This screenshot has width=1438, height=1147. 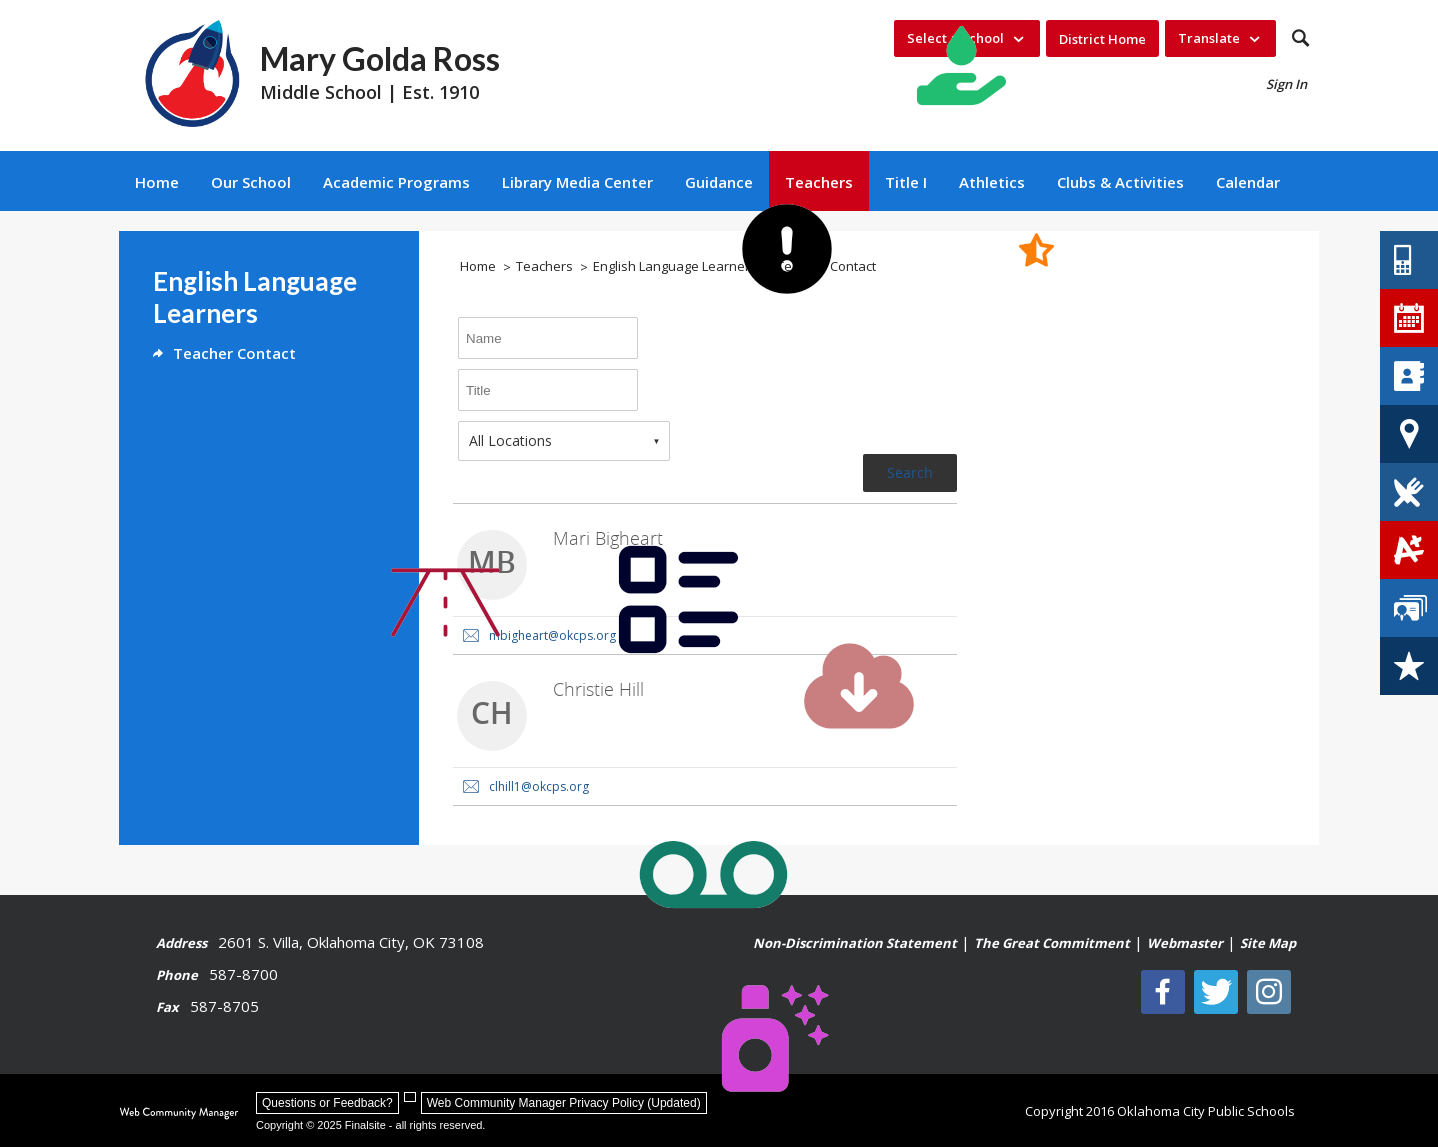 What do you see at coordinates (678, 599) in the screenshot?
I see `view detailed list items` at bounding box center [678, 599].